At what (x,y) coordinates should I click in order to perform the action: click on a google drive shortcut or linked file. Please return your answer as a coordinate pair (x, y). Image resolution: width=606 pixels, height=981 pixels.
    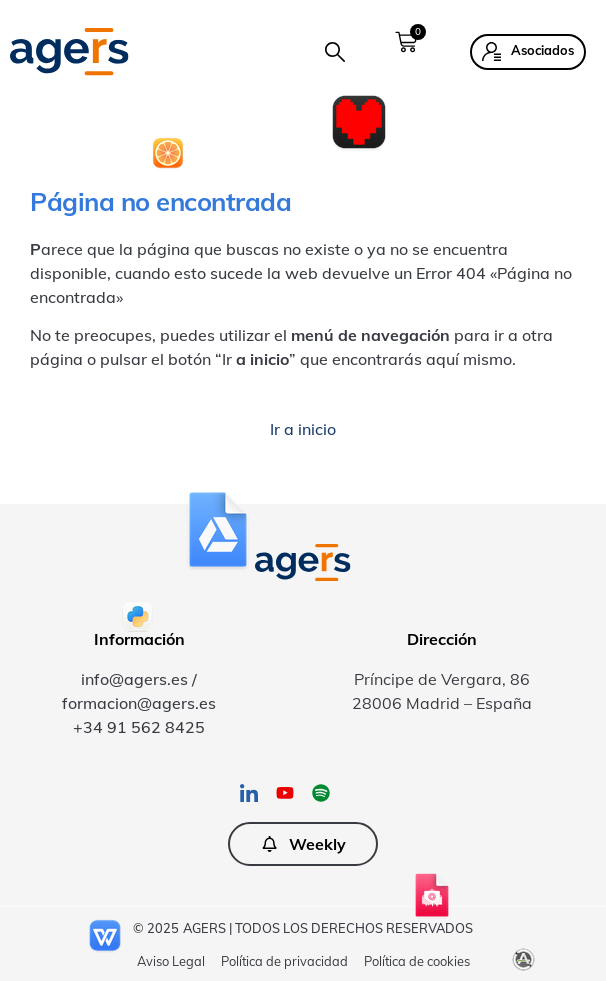
    Looking at the image, I should click on (218, 531).